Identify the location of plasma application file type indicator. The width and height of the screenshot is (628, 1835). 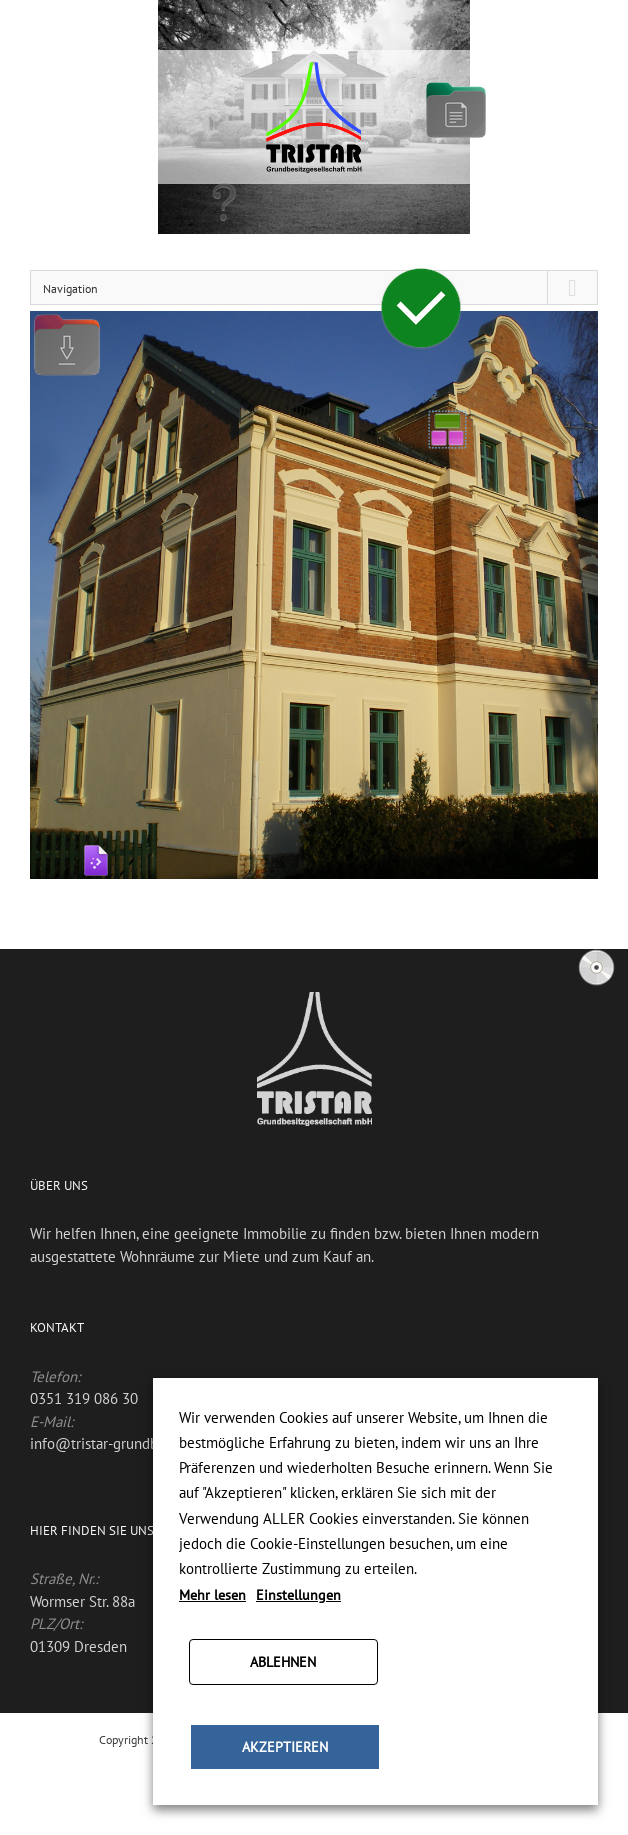
(96, 861).